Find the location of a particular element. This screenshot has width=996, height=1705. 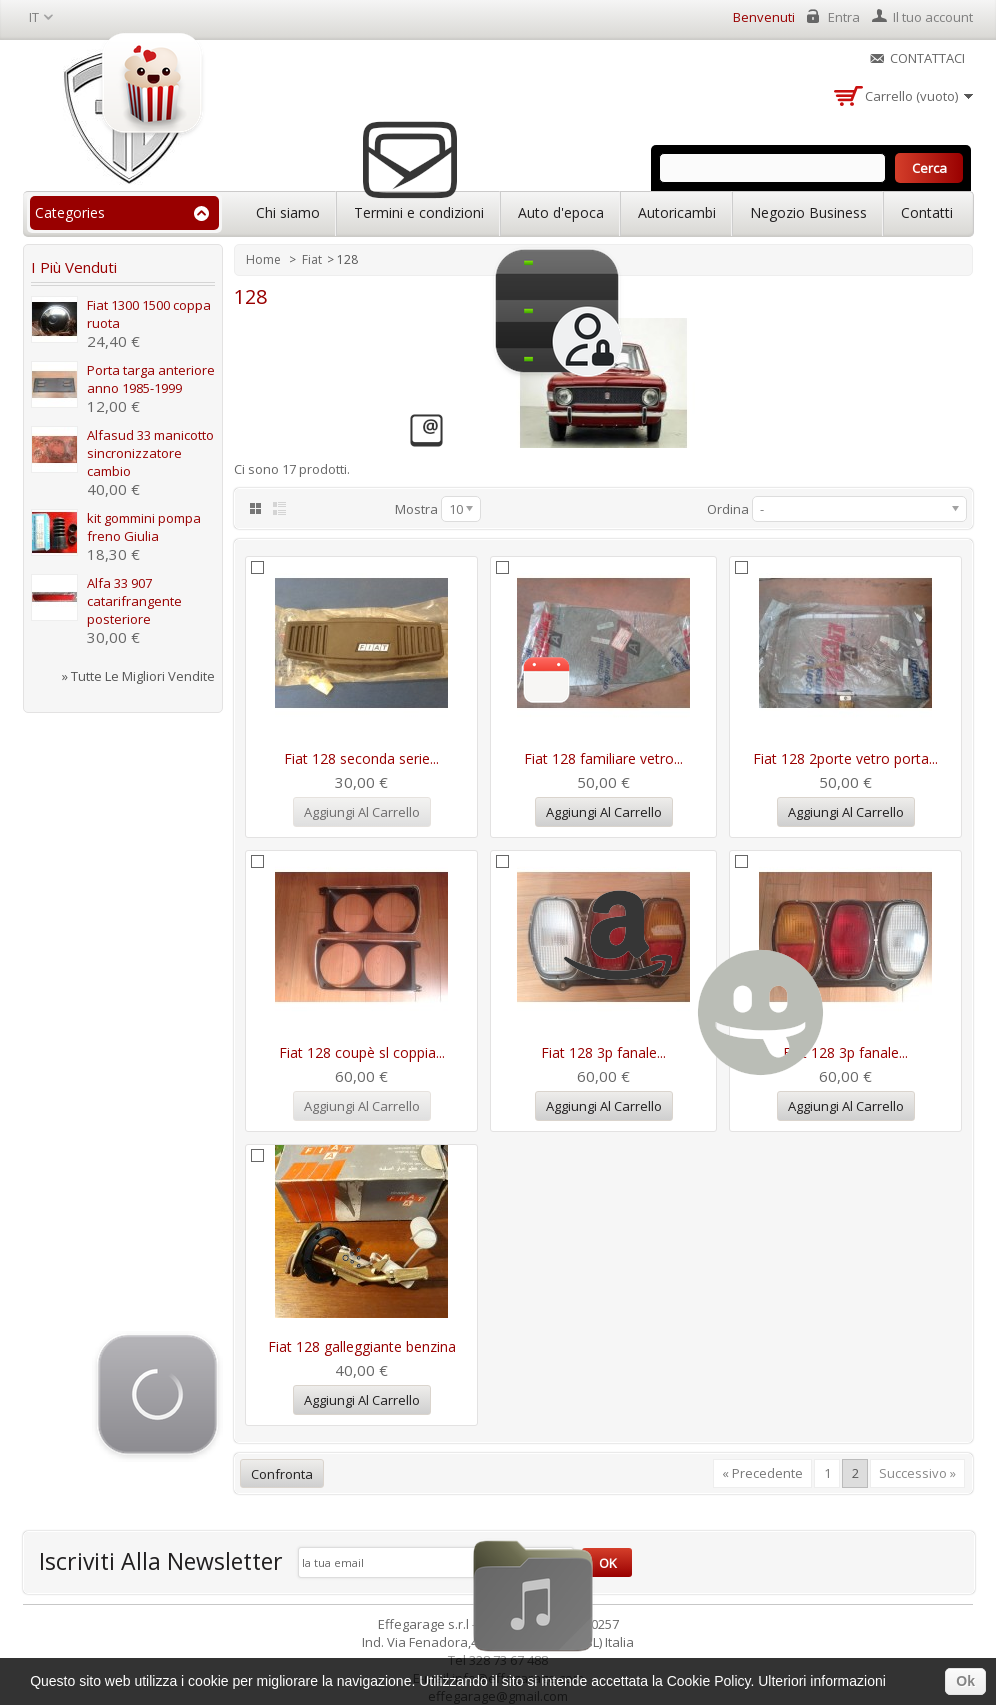

access keyboard and input settings is located at coordinates (426, 430).